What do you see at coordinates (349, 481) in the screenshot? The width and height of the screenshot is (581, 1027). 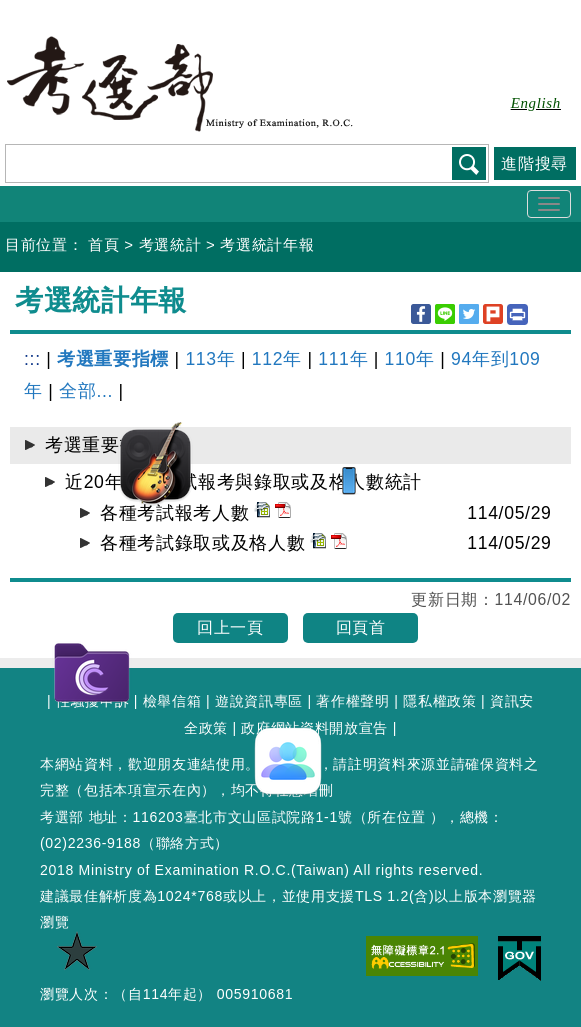 I see `iPhone XR device icon` at bounding box center [349, 481].